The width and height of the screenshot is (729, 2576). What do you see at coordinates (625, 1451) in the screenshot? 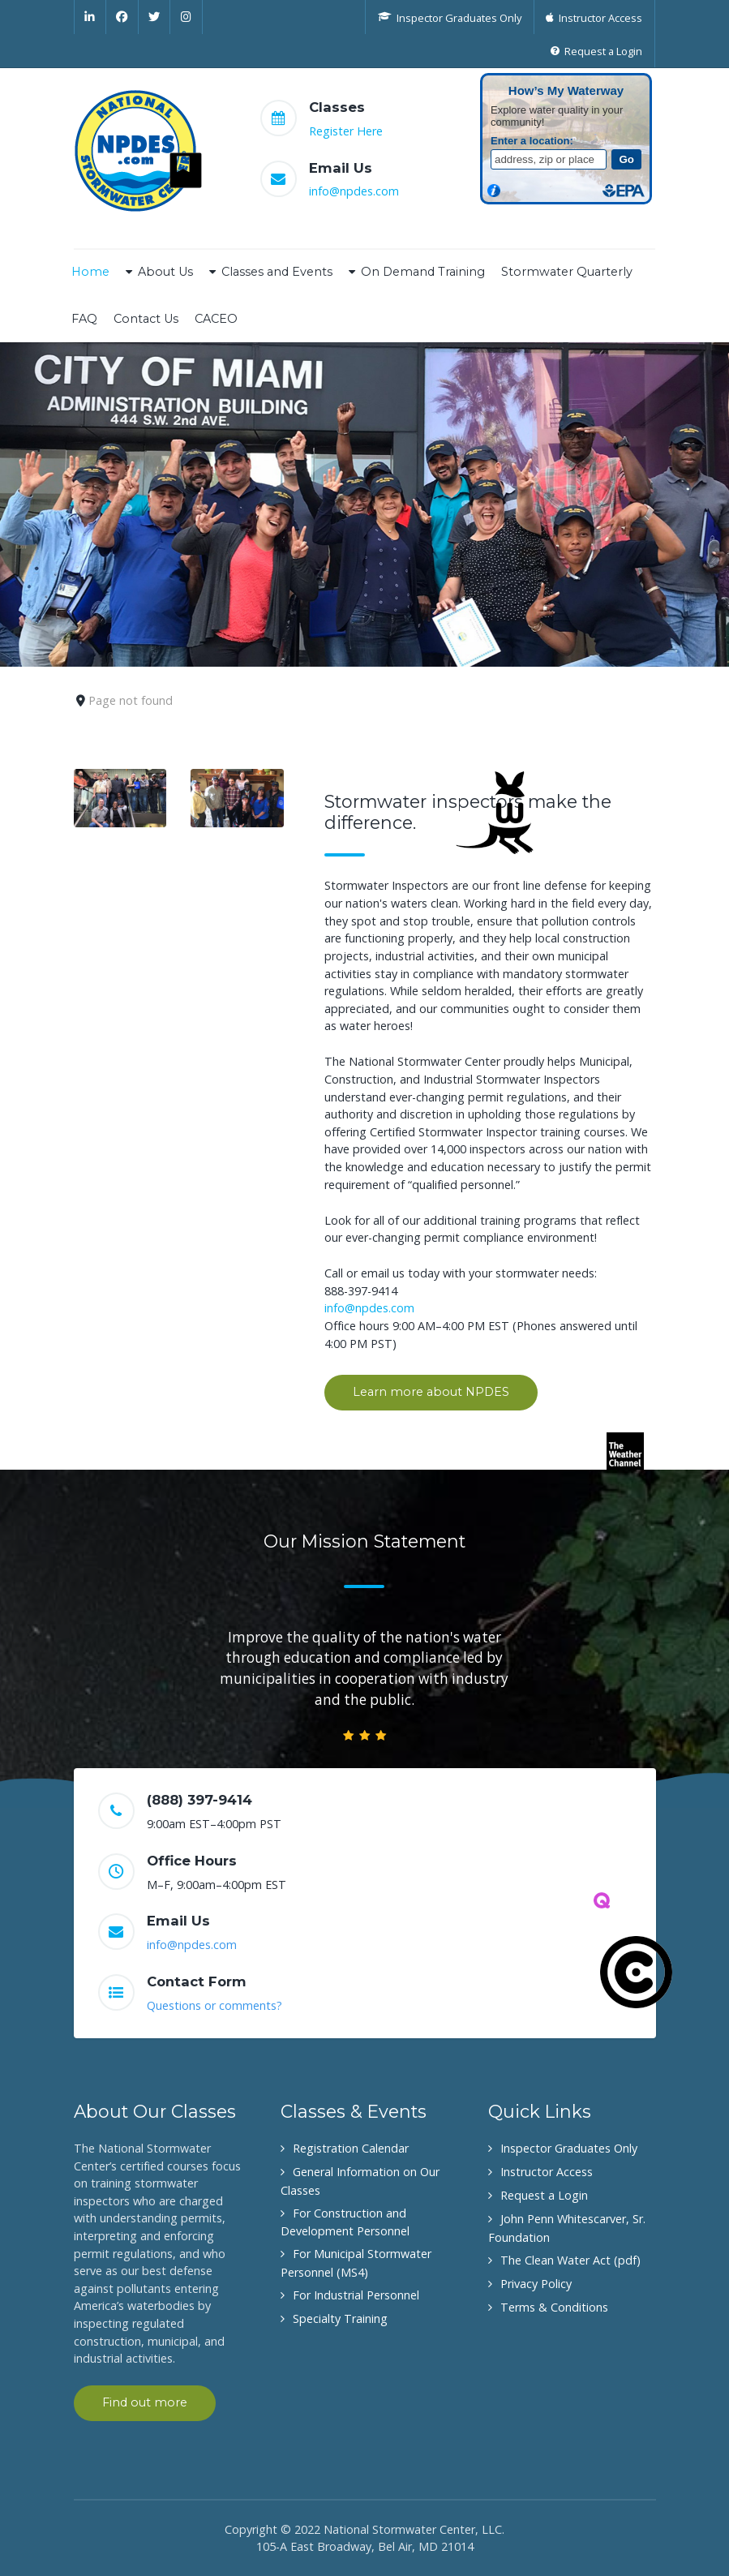
I see `open the weather channel app` at bounding box center [625, 1451].